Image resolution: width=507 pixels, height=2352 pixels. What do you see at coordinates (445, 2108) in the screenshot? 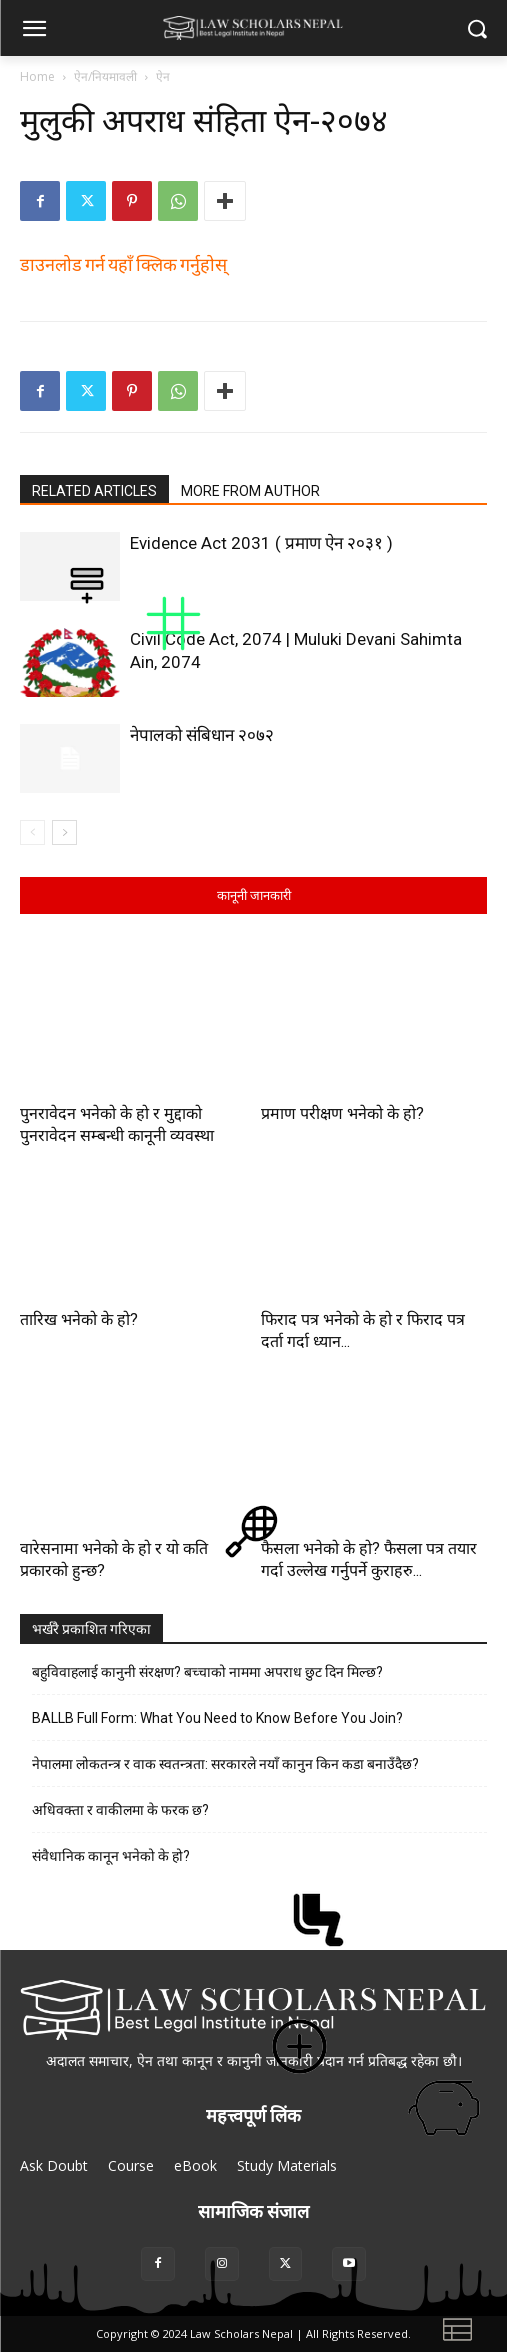
I see `access savings or budget features` at bounding box center [445, 2108].